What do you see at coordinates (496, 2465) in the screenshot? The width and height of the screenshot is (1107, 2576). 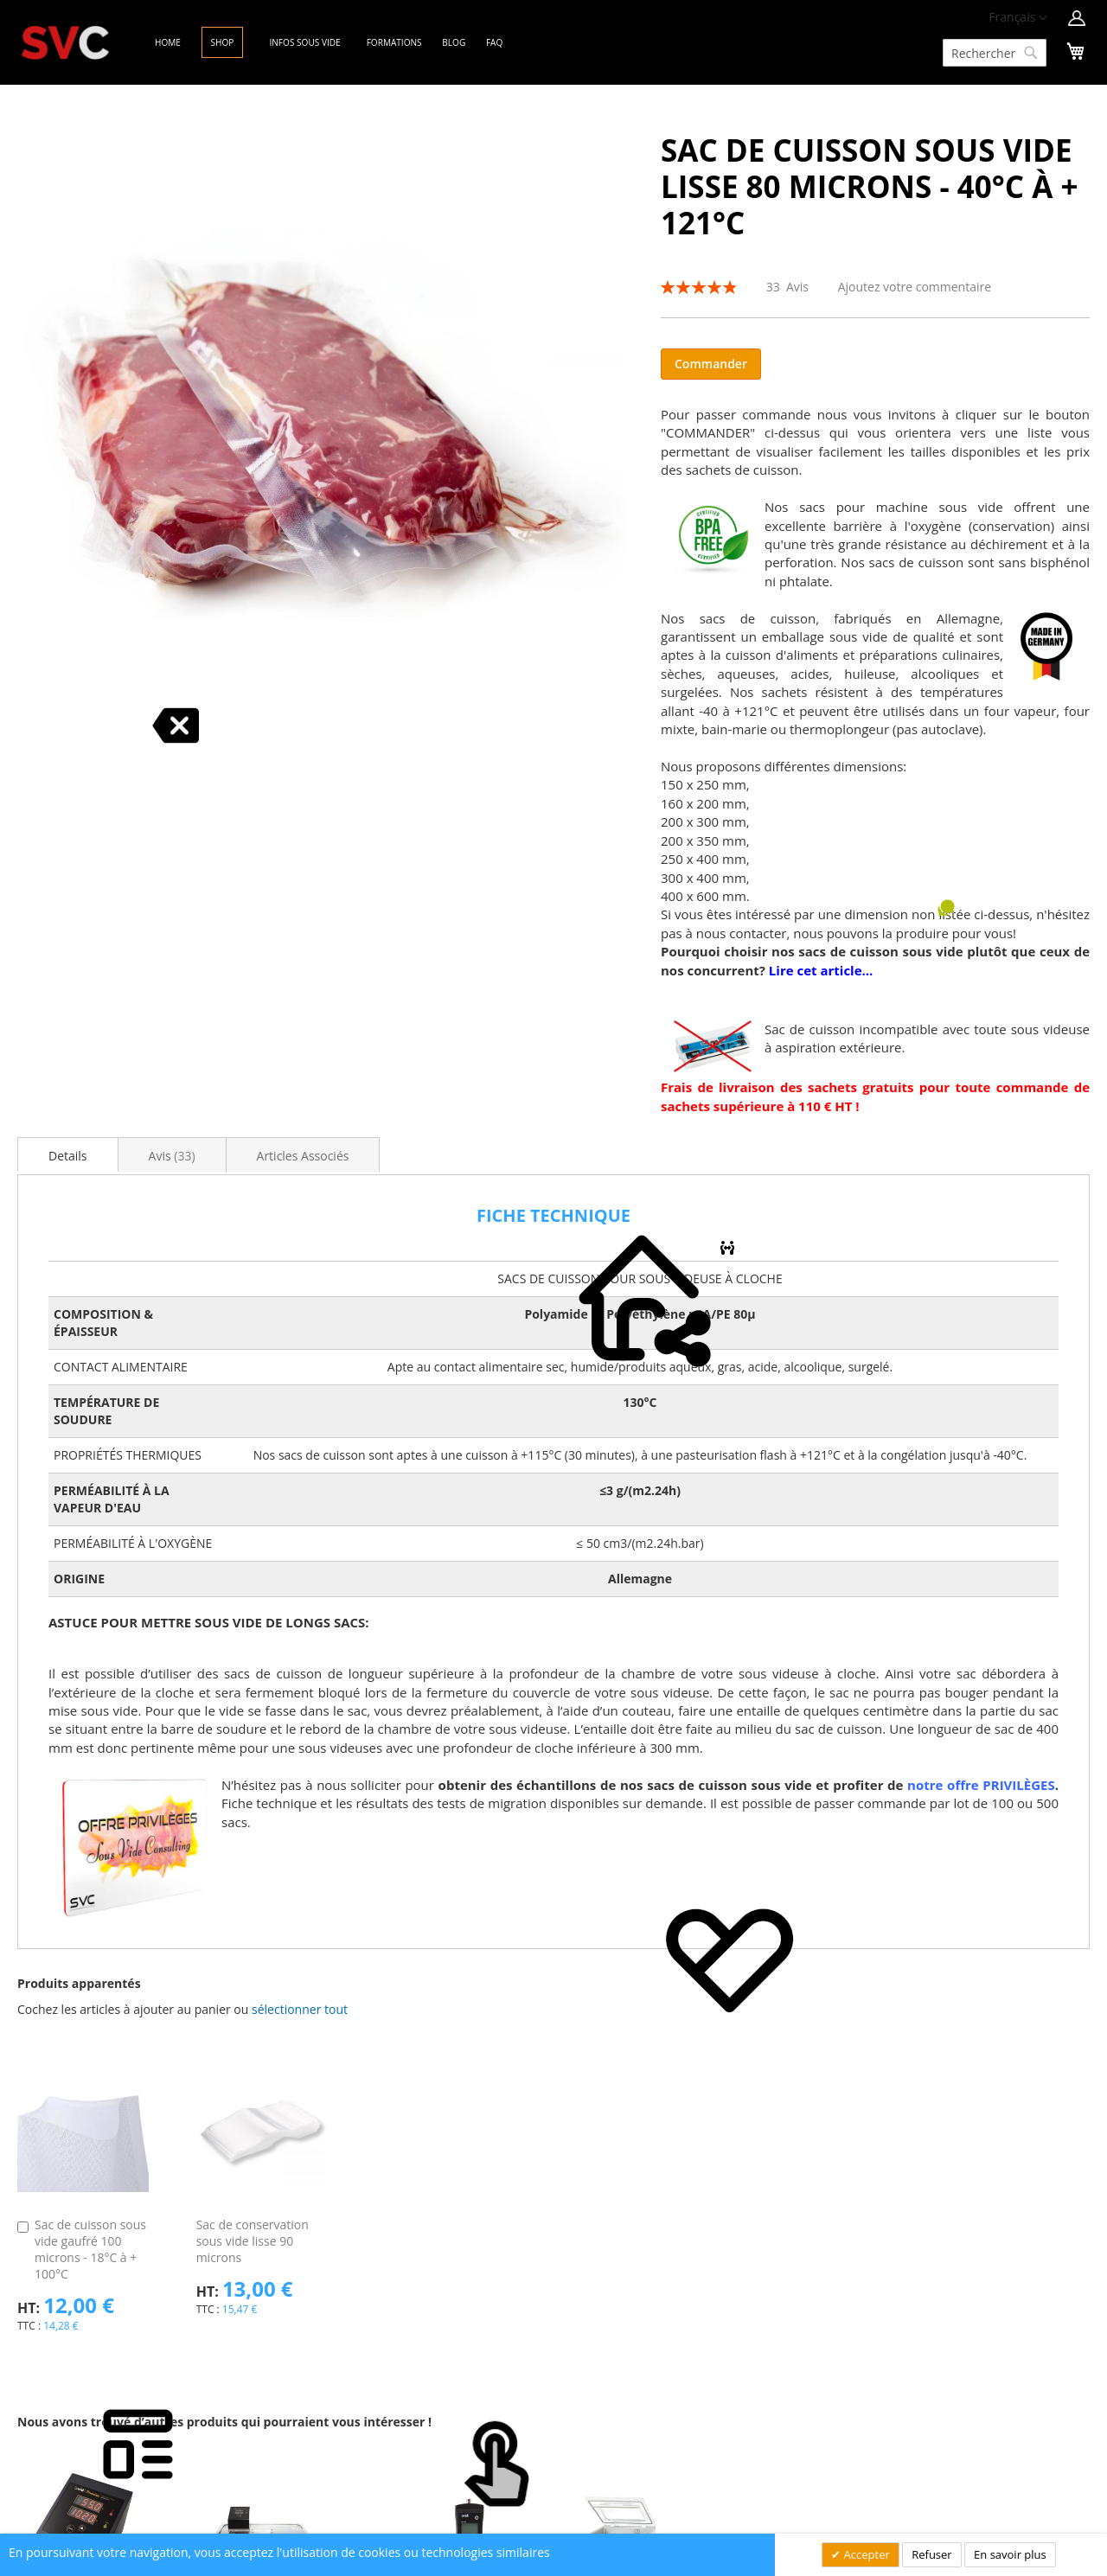 I see `tap to interact with touchscreen element` at bounding box center [496, 2465].